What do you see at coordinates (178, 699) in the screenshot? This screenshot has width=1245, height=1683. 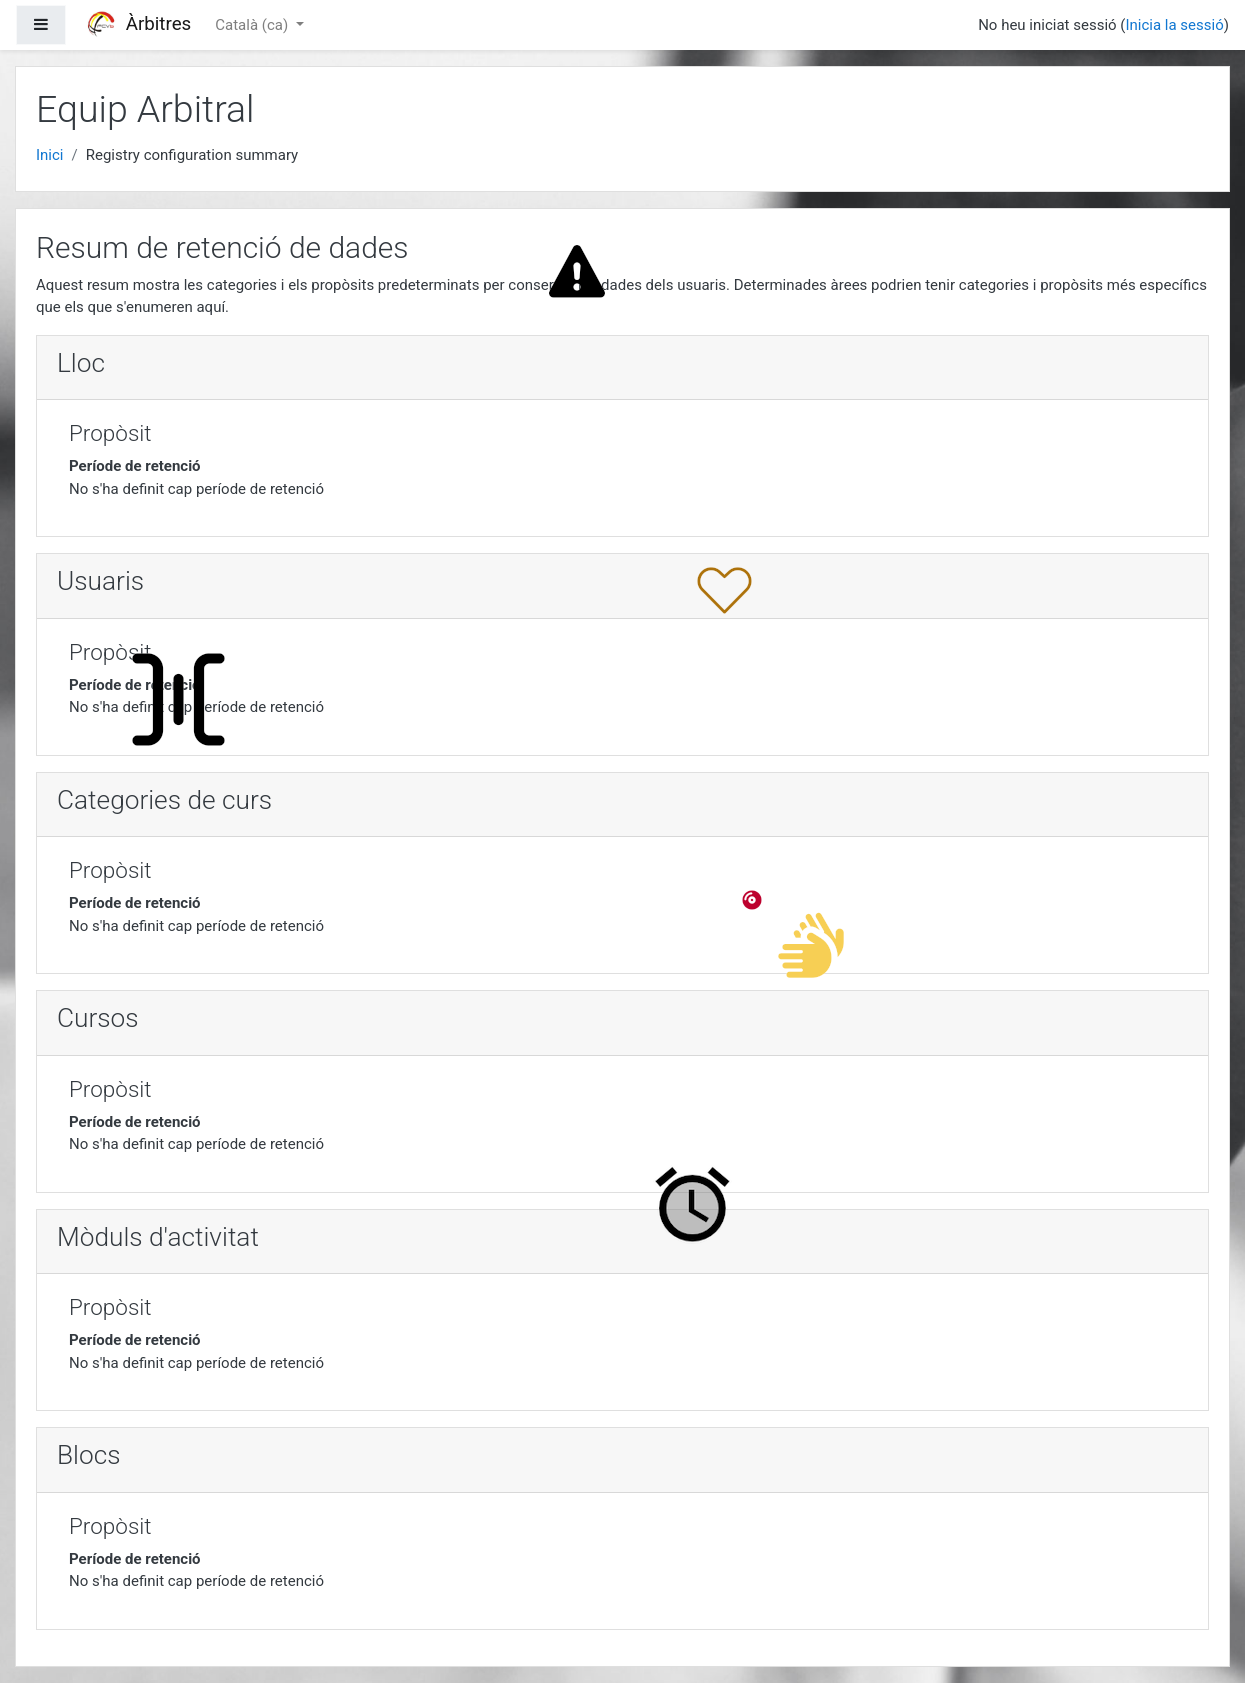 I see `adjust horizontal spacing between elements` at bounding box center [178, 699].